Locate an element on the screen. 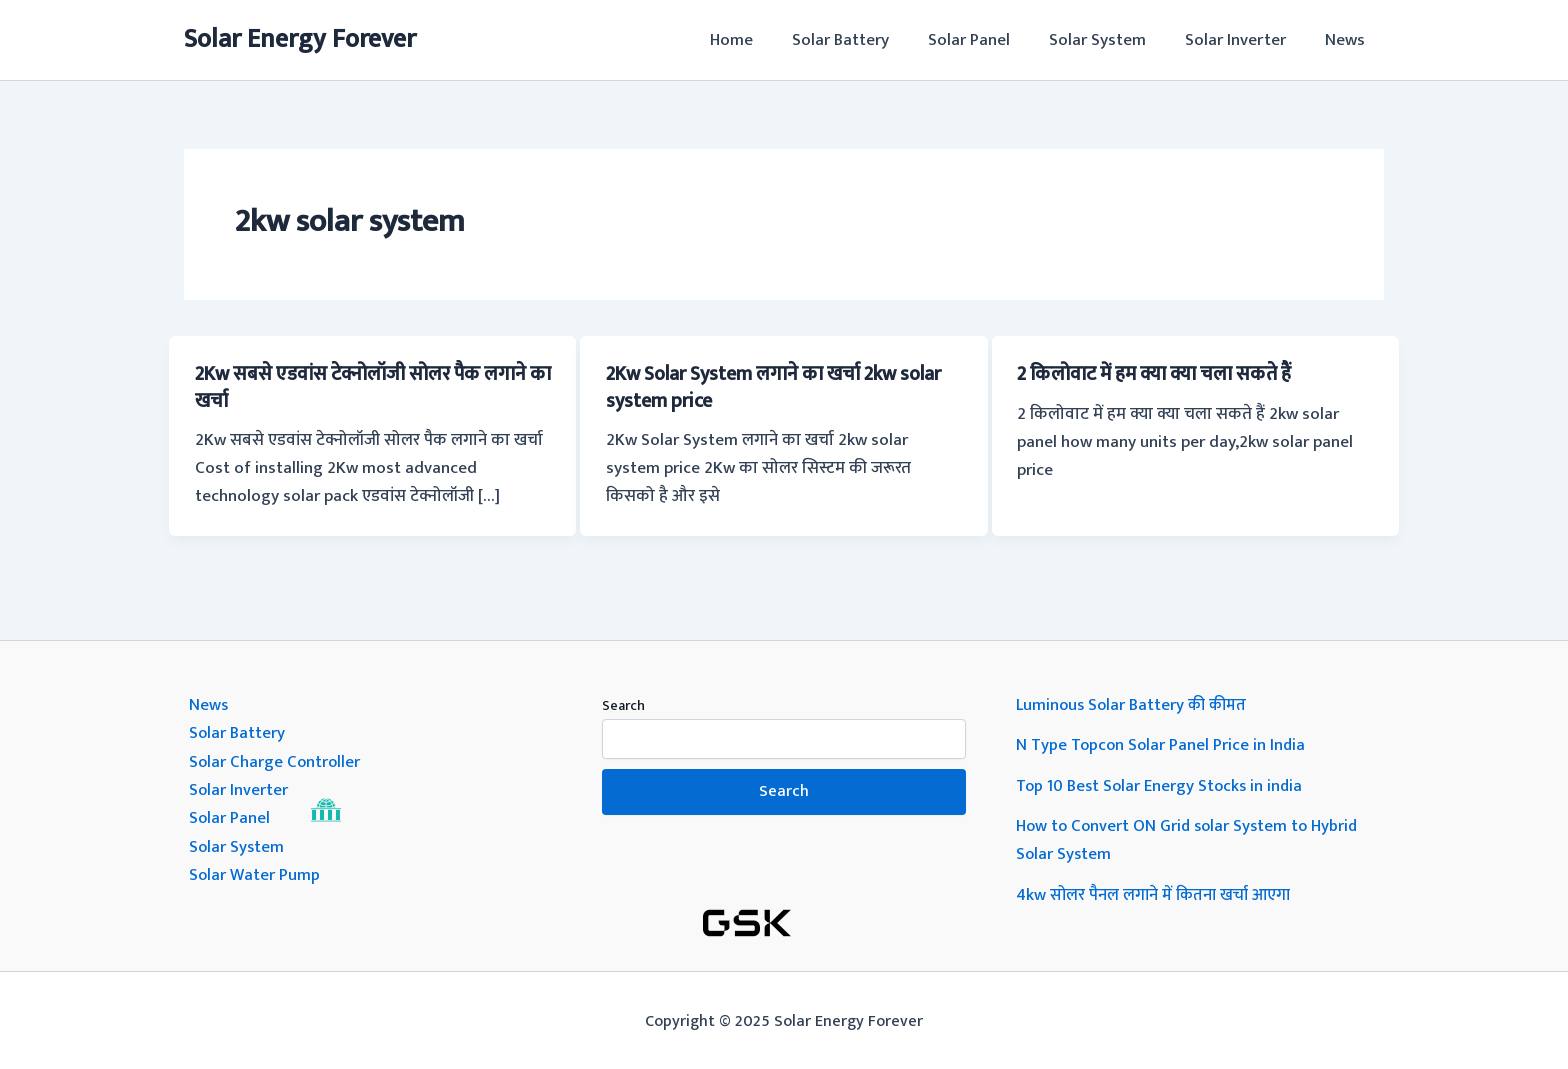  open wikiversity website or app is located at coordinates (326, 810).